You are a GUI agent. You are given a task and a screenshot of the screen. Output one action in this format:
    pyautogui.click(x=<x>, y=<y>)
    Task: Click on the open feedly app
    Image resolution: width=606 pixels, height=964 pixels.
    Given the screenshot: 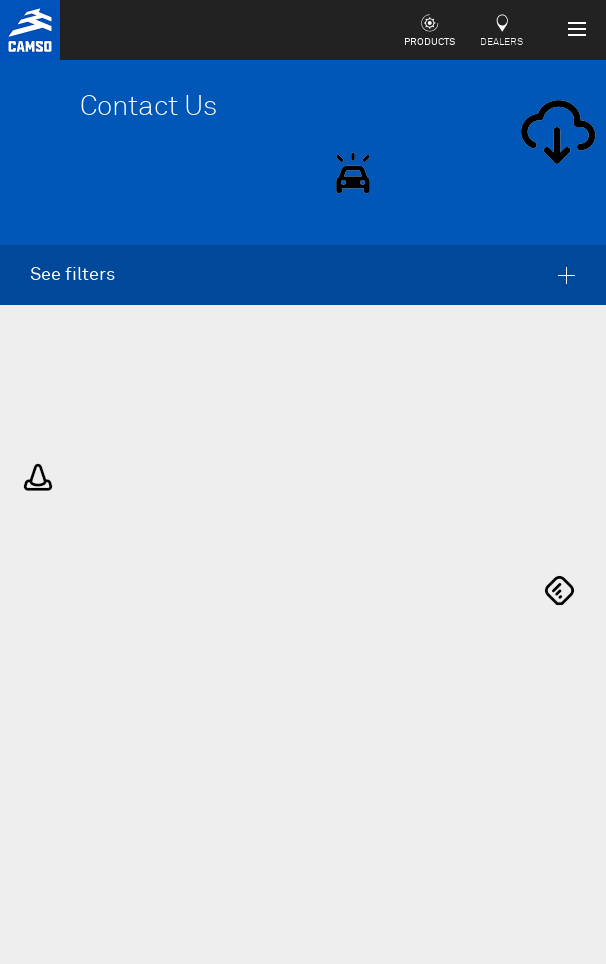 What is the action you would take?
    pyautogui.click(x=559, y=590)
    